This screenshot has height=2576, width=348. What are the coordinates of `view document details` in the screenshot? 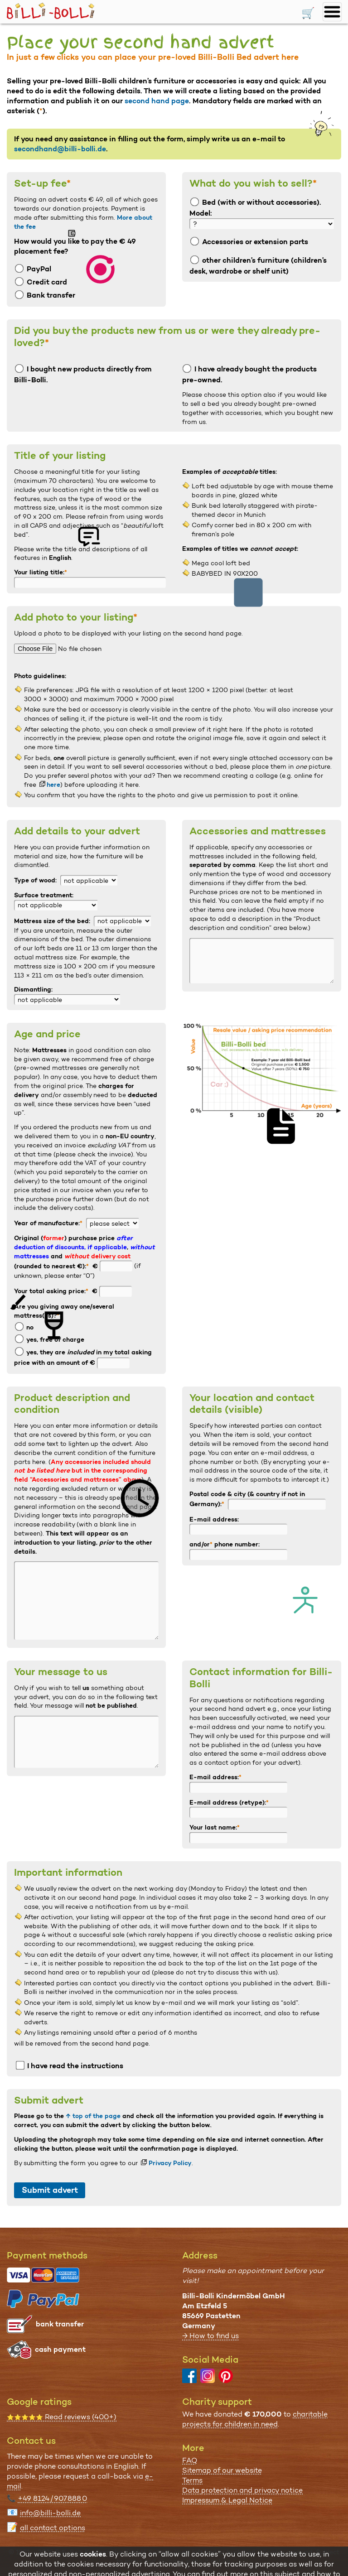 It's located at (281, 1126).